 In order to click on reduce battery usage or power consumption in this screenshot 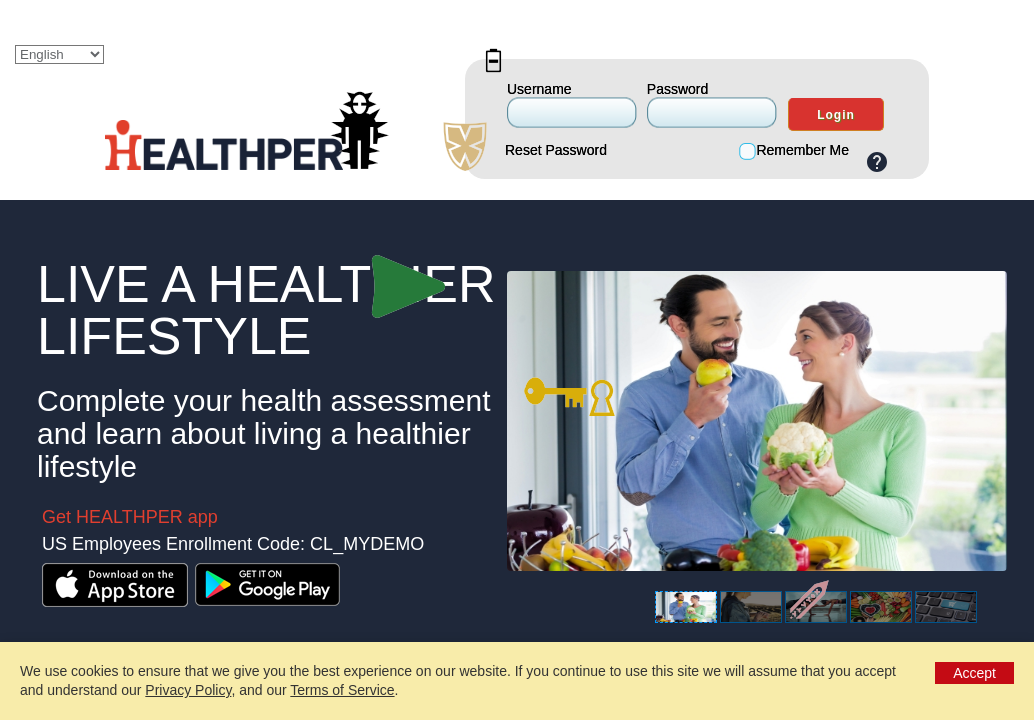, I will do `click(493, 60)`.